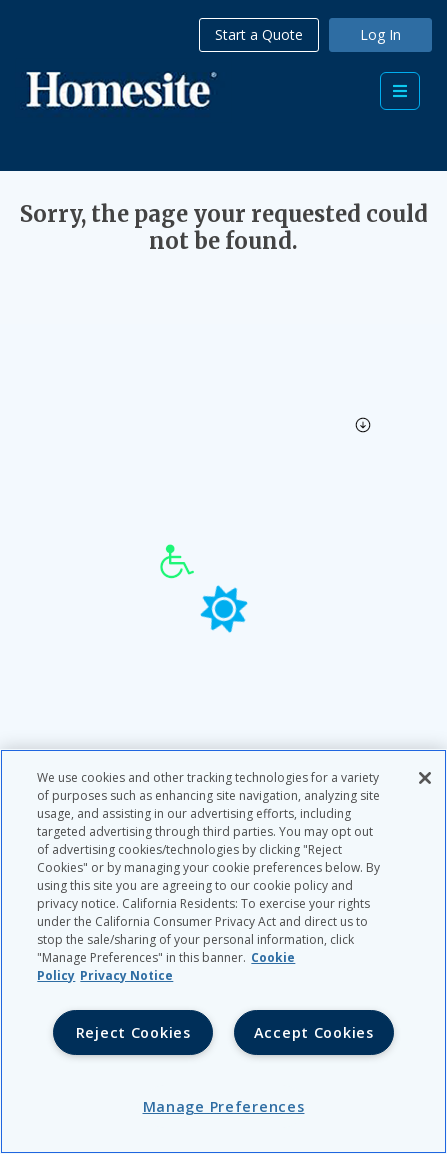 The width and height of the screenshot is (447, 1154). Describe the element at coordinates (363, 425) in the screenshot. I see `download file or content` at that location.